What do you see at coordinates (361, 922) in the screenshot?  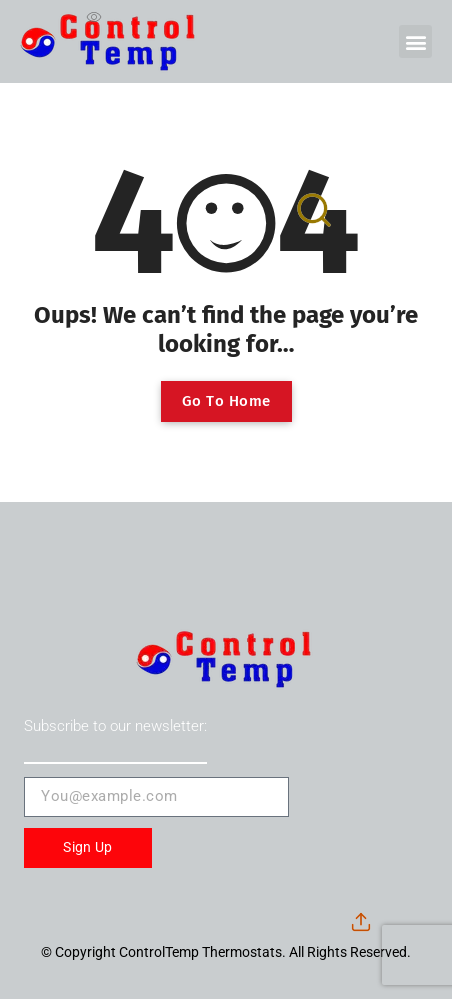 I see `upload a file or document` at bounding box center [361, 922].